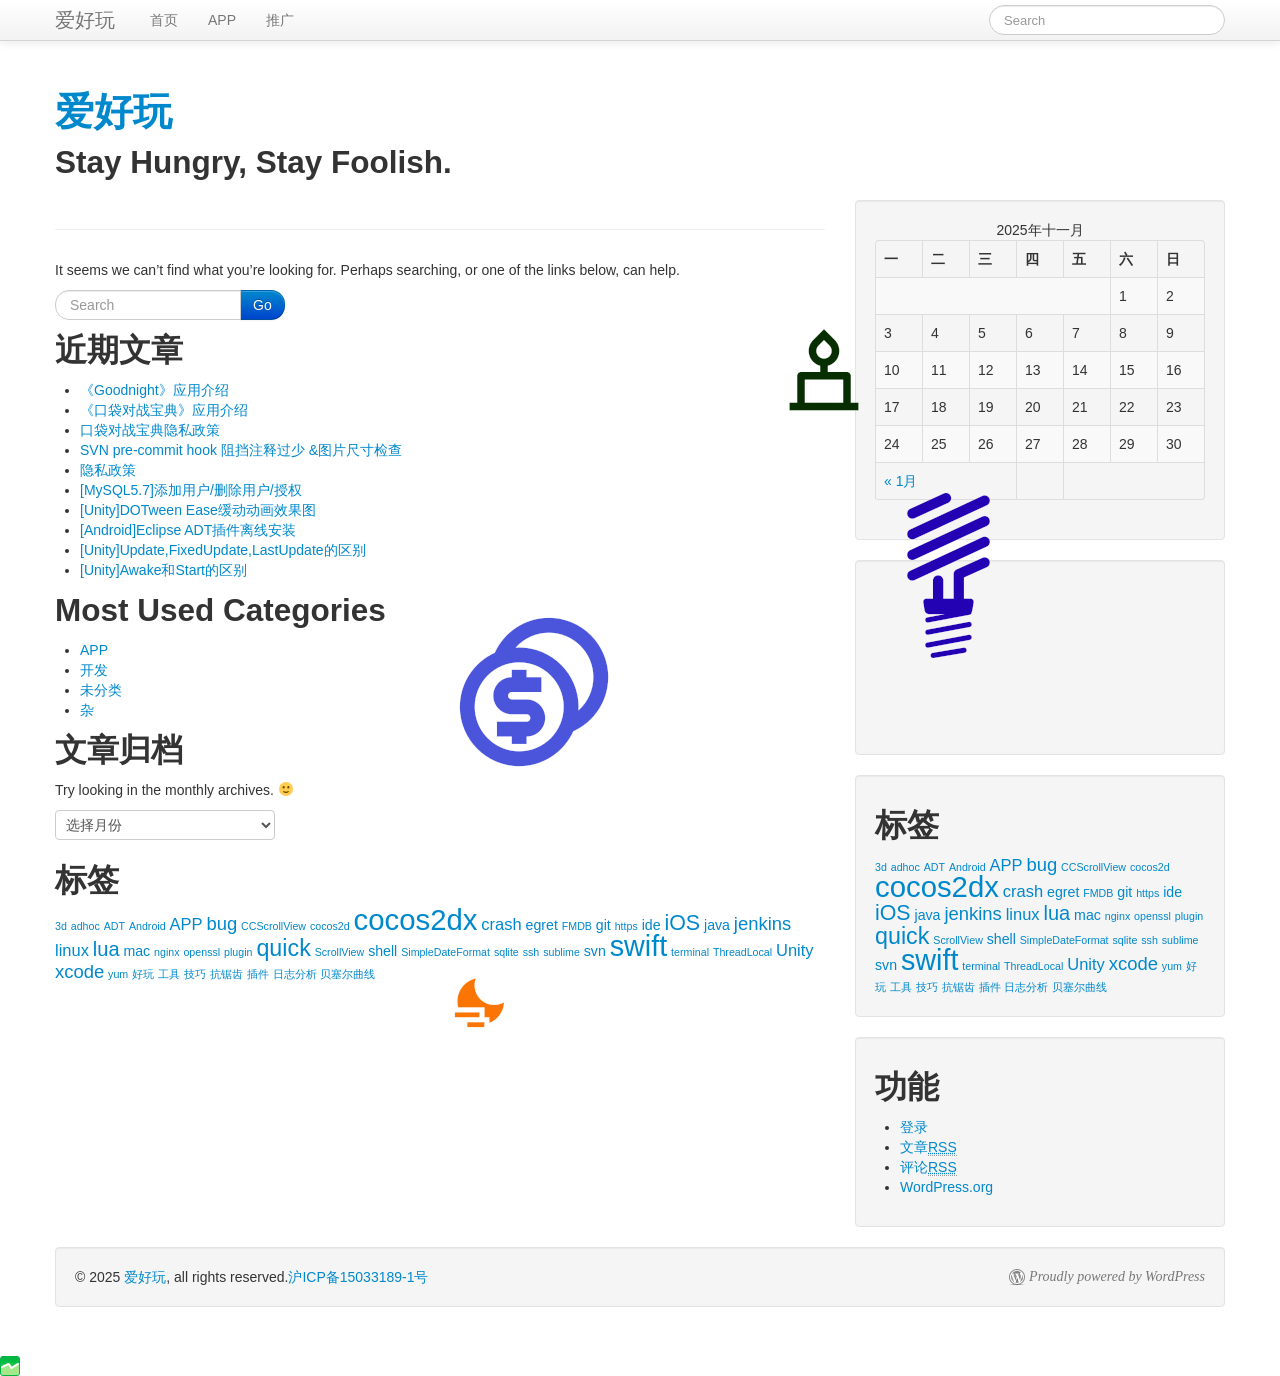  What do you see at coordinates (948, 575) in the screenshot?
I see `lumen technologies company logo` at bounding box center [948, 575].